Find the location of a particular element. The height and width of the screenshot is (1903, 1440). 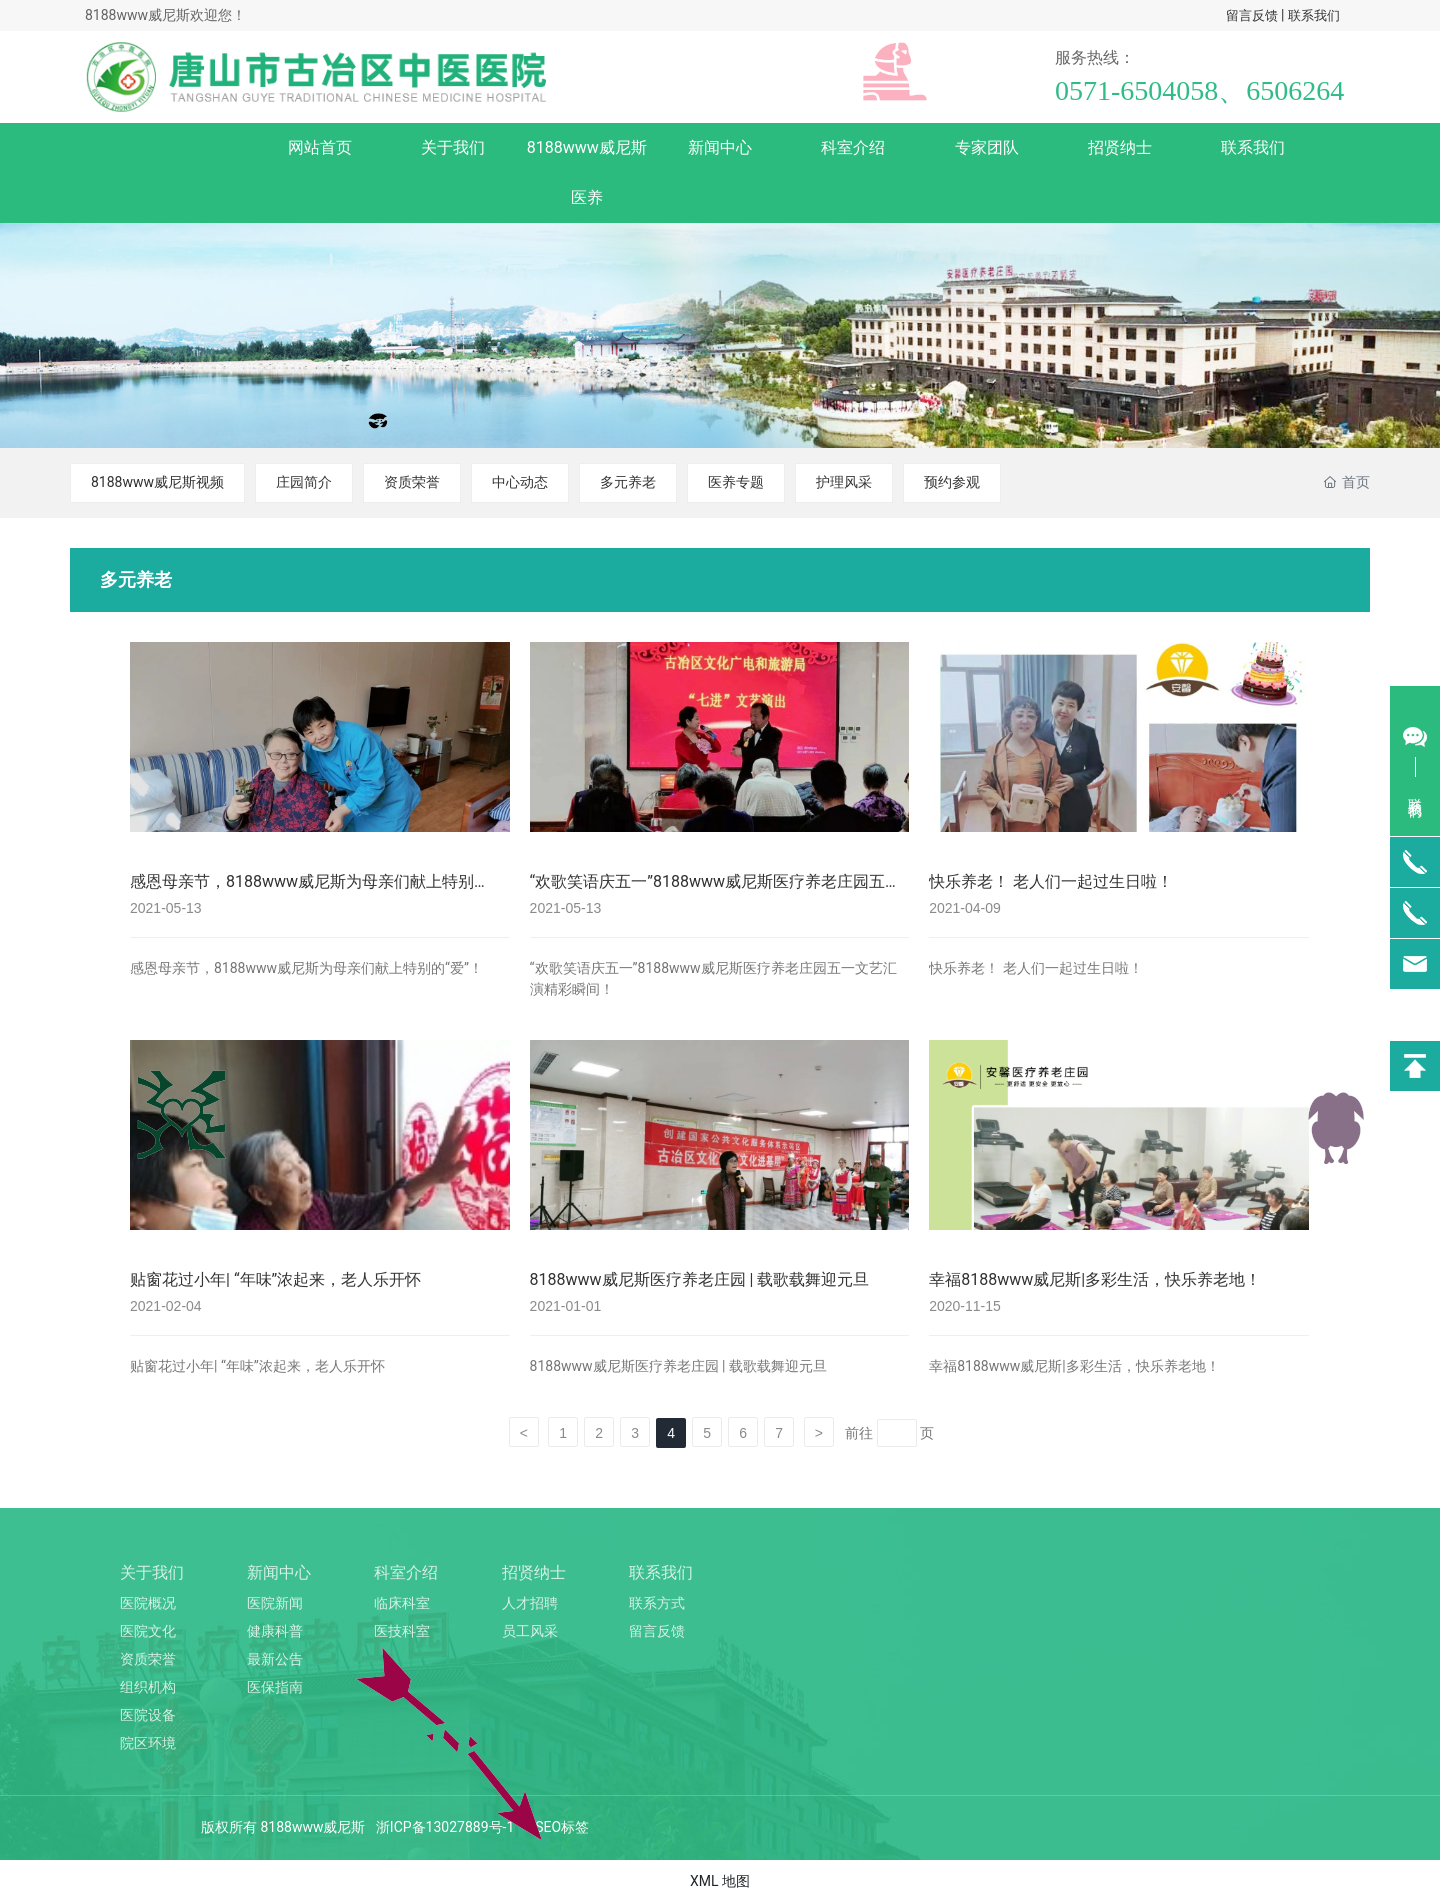

indicates a broken or failed connection is located at coordinates (449, 1744).